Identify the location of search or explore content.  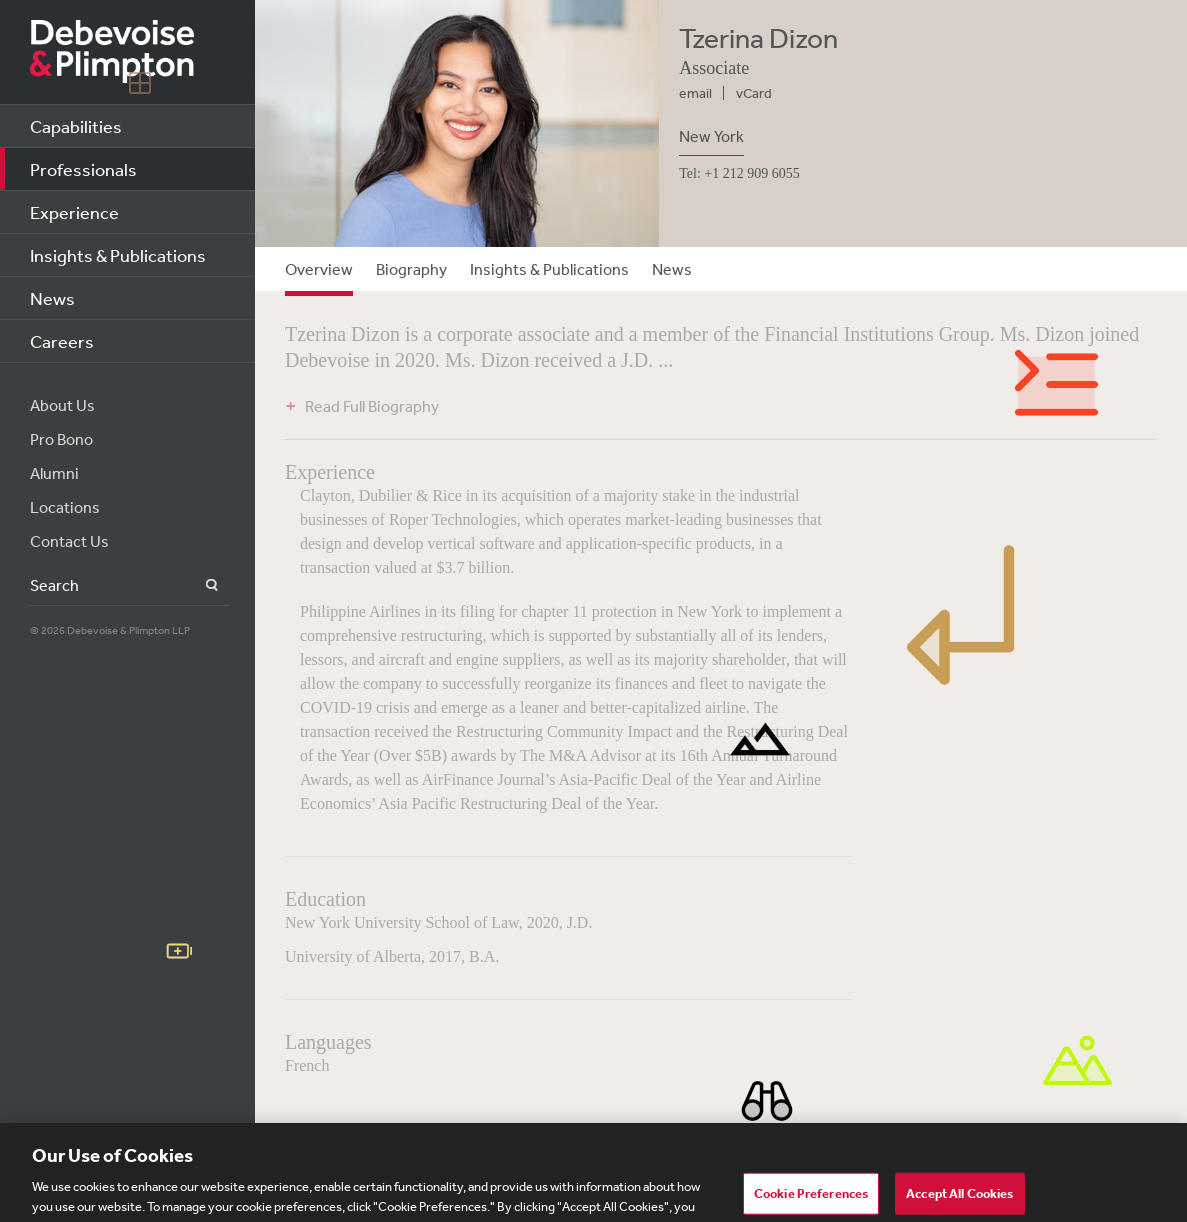
(767, 1101).